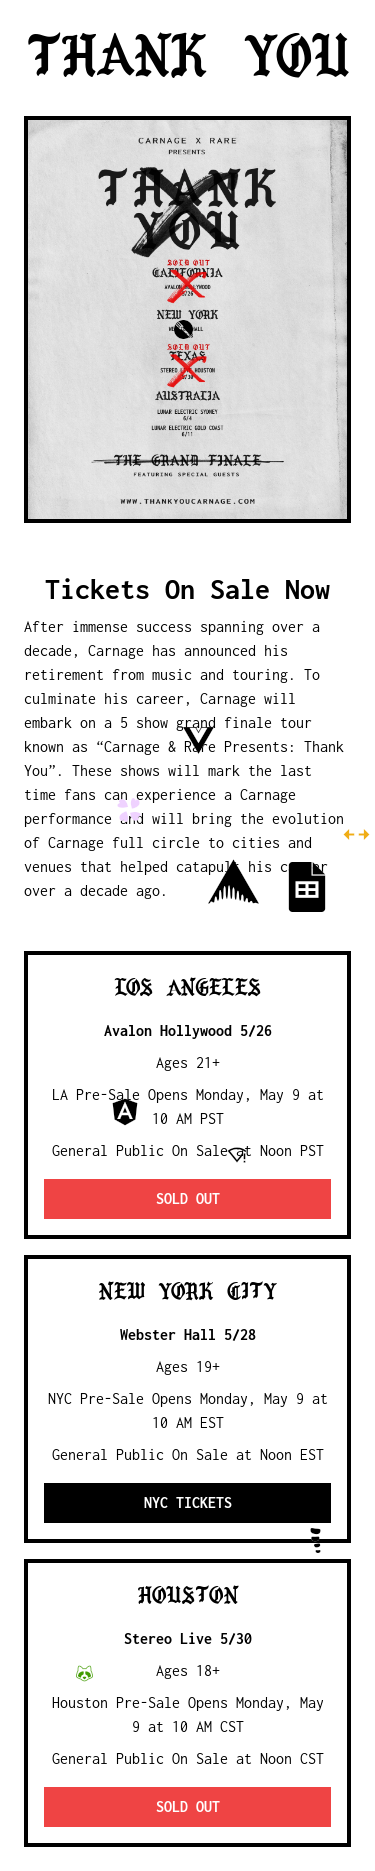 This screenshot has width=375, height=1871. What do you see at coordinates (307, 887) in the screenshot?
I see `open Google Sheets` at bounding box center [307, 887].